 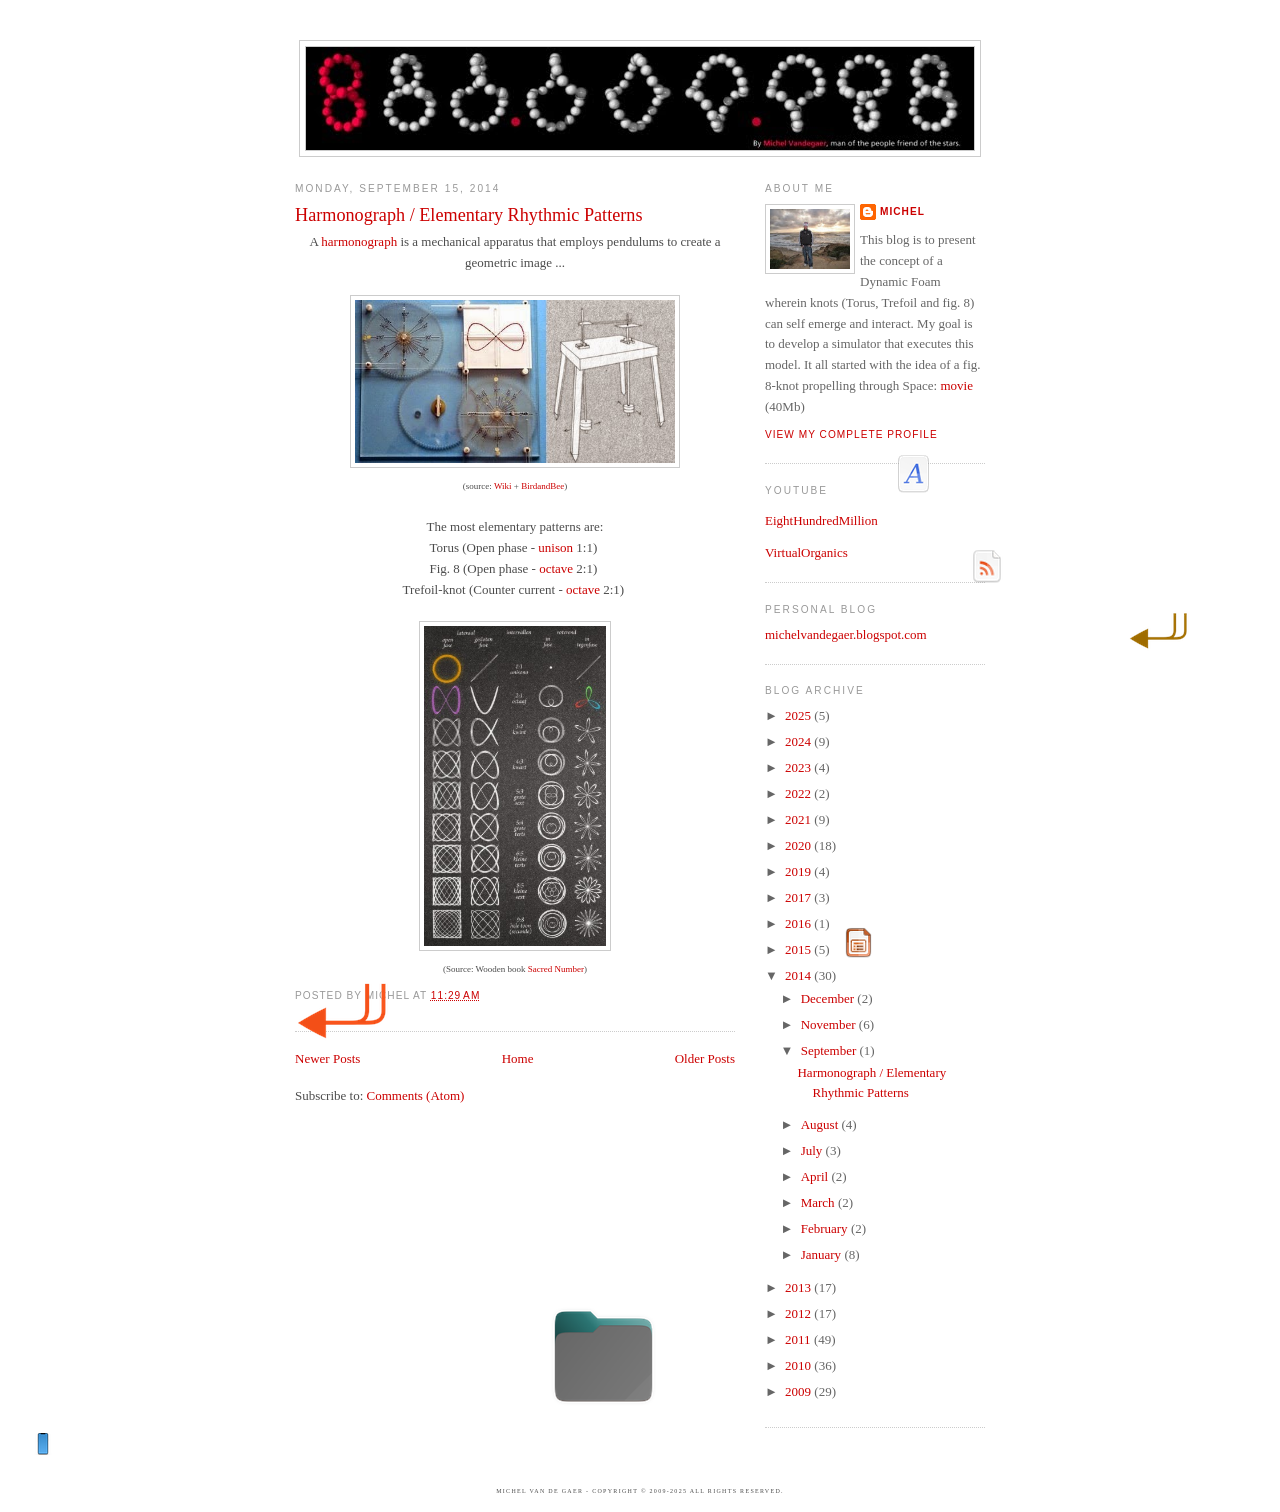 What do you see at coordinates (987, 566) in the screenshot?
I see `an RSS feed file or document` at bounding box center [987, 566].